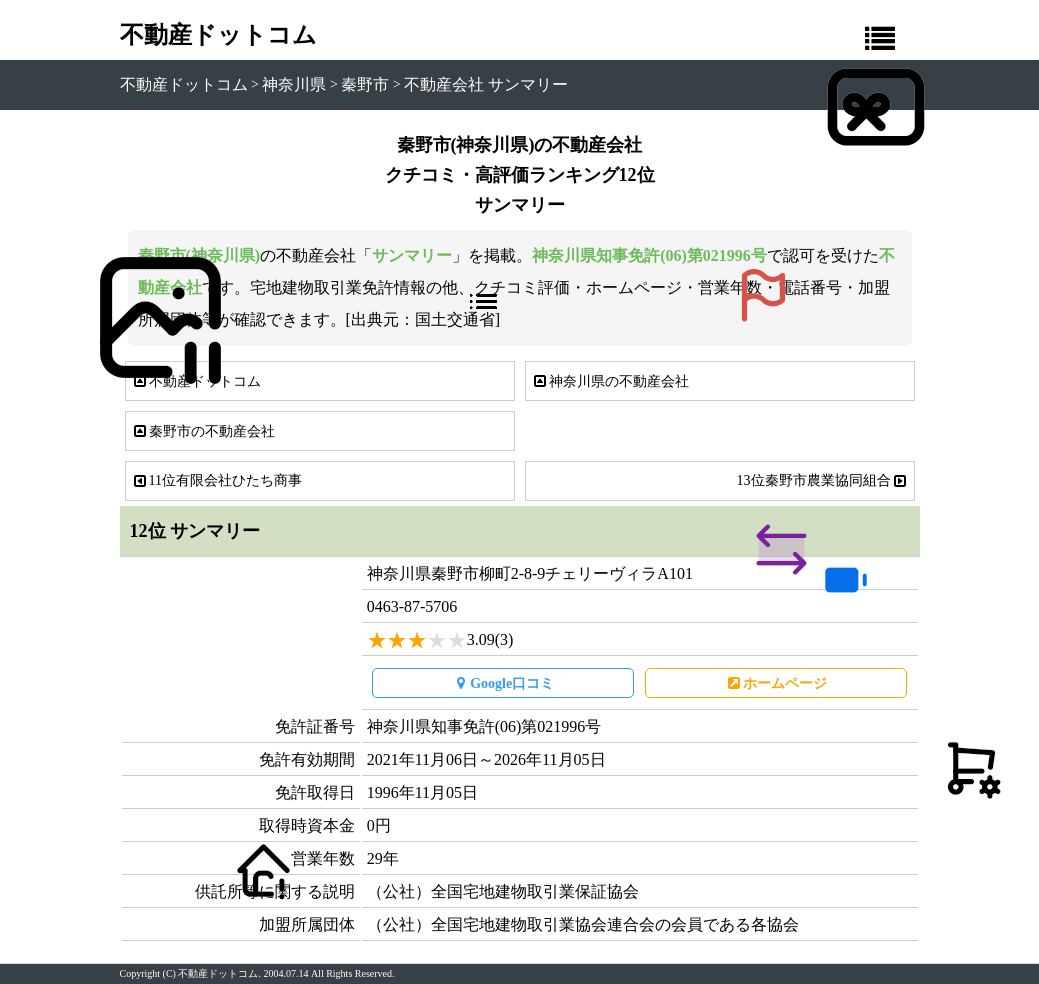 This screenshot has width=1039, height=984. Describe the element at coordinates (971, 768) in the screenshot. I see `access shopping cart settings` at that location.